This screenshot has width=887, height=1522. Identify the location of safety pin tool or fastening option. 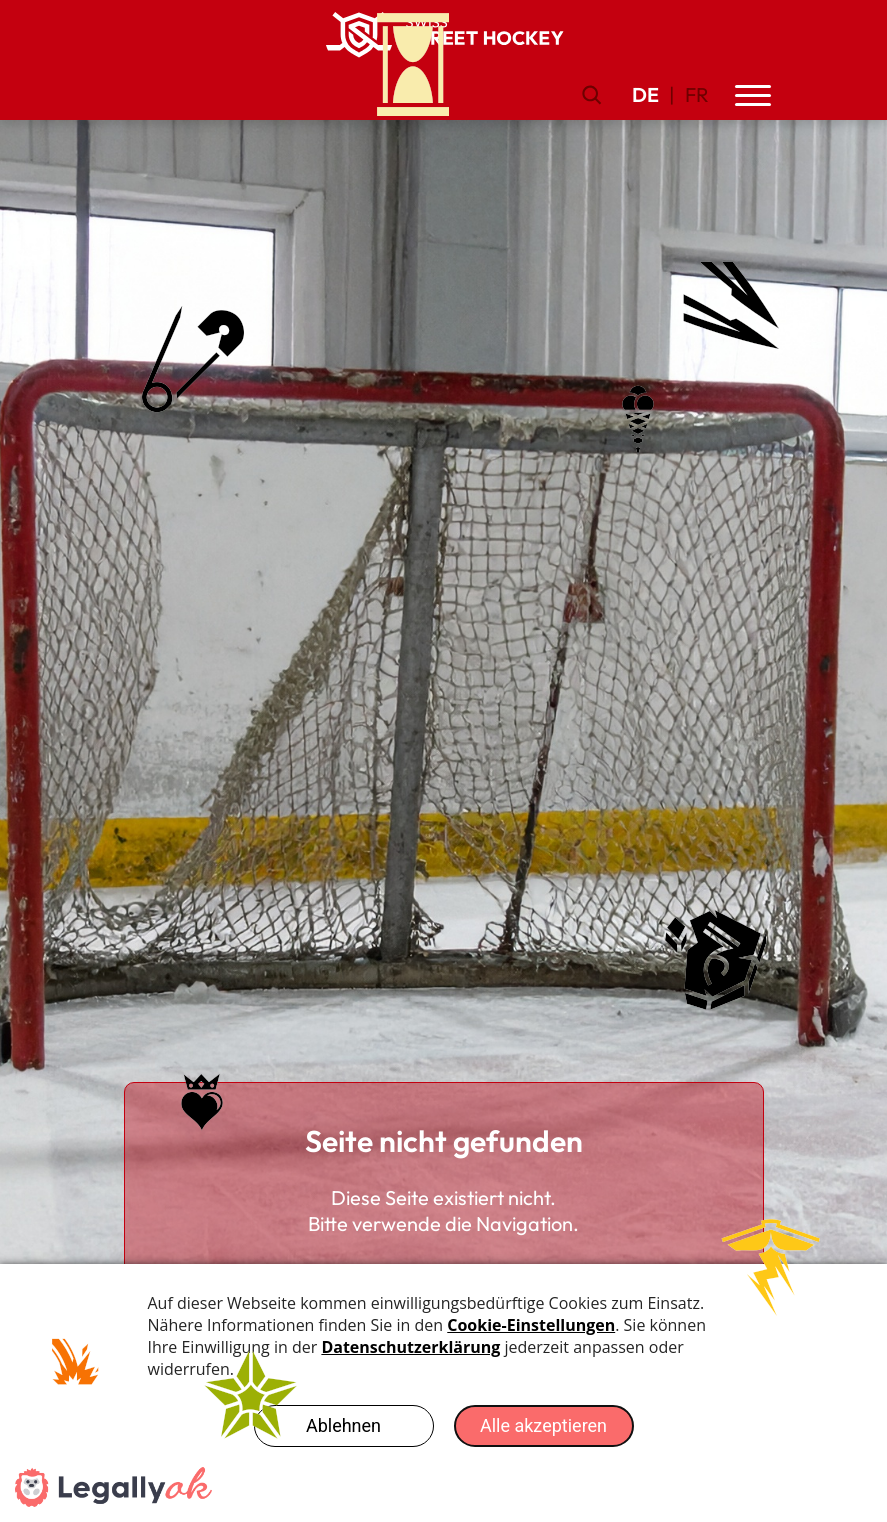
(193, 359).